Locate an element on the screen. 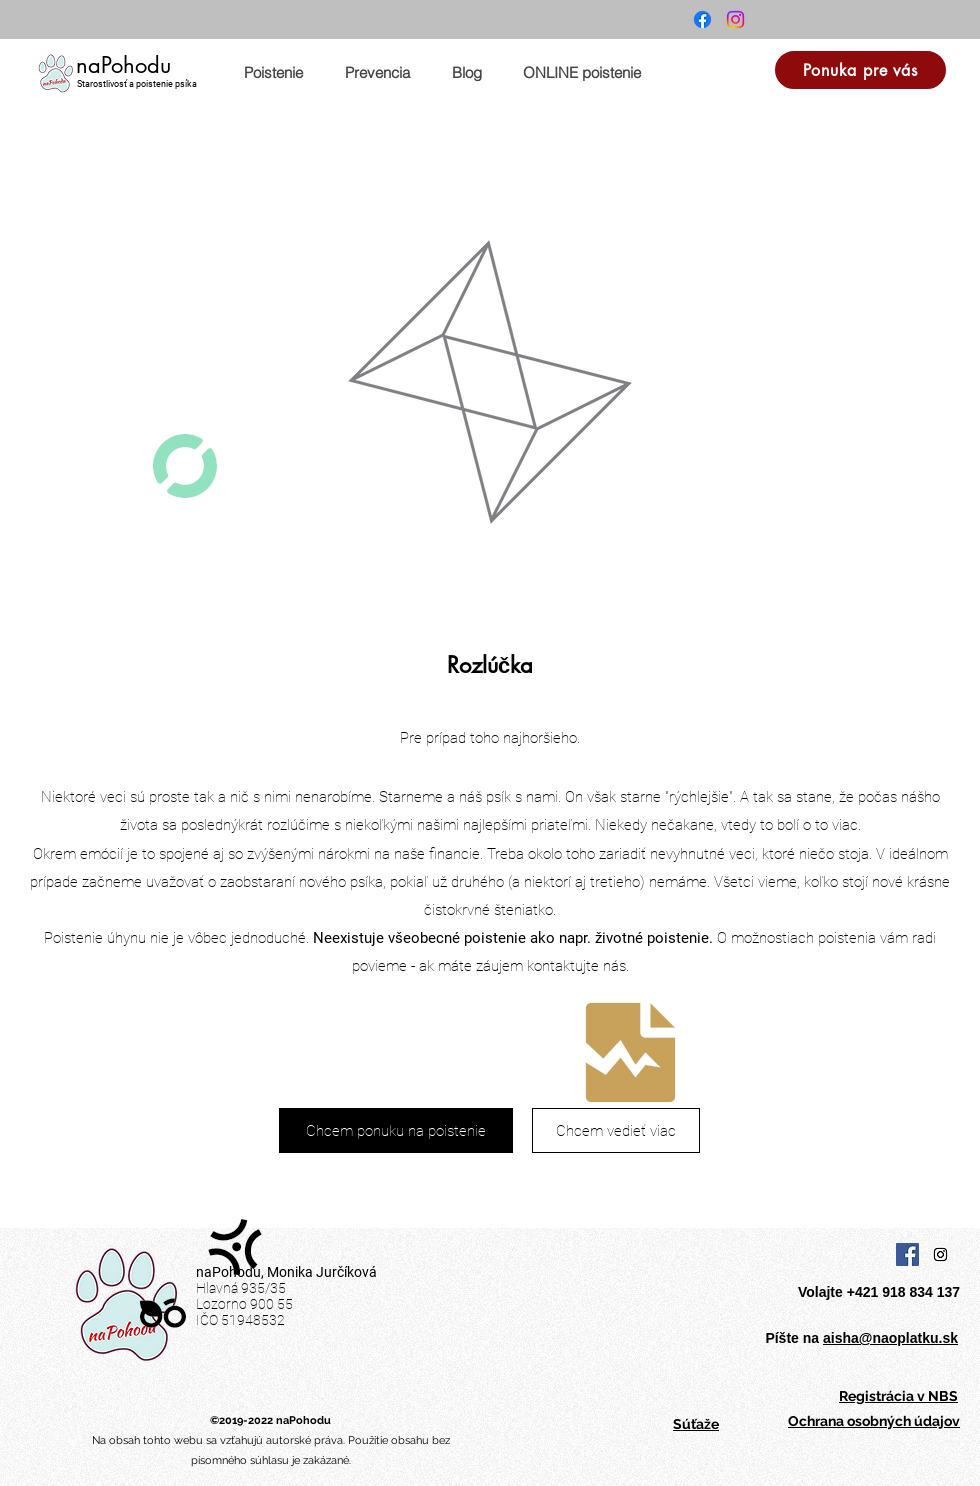 The height and width of the screenshot is (1486, 980). open the nextbike bike-sharing app is located at coordinates (163, 1313).